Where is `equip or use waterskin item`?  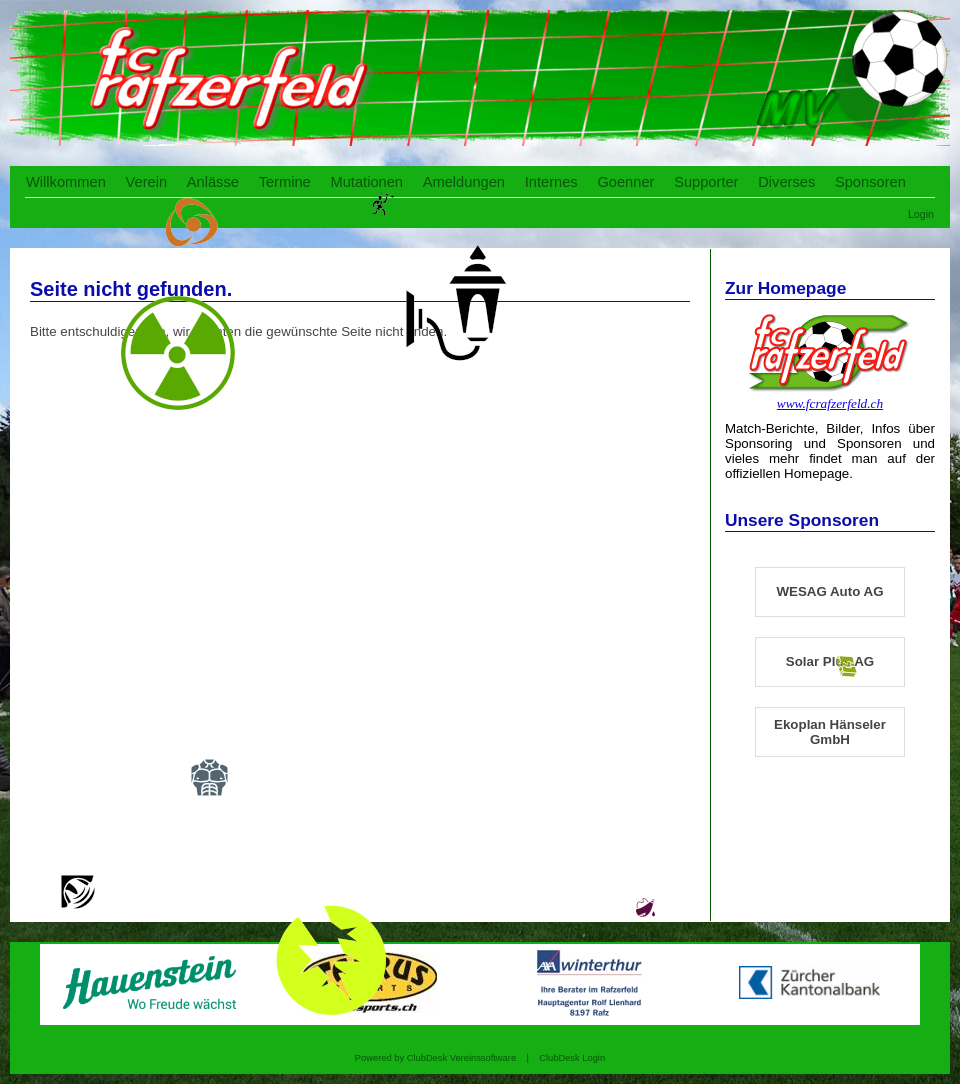
equip or use waterskin item is located at coordinates (645, 907).